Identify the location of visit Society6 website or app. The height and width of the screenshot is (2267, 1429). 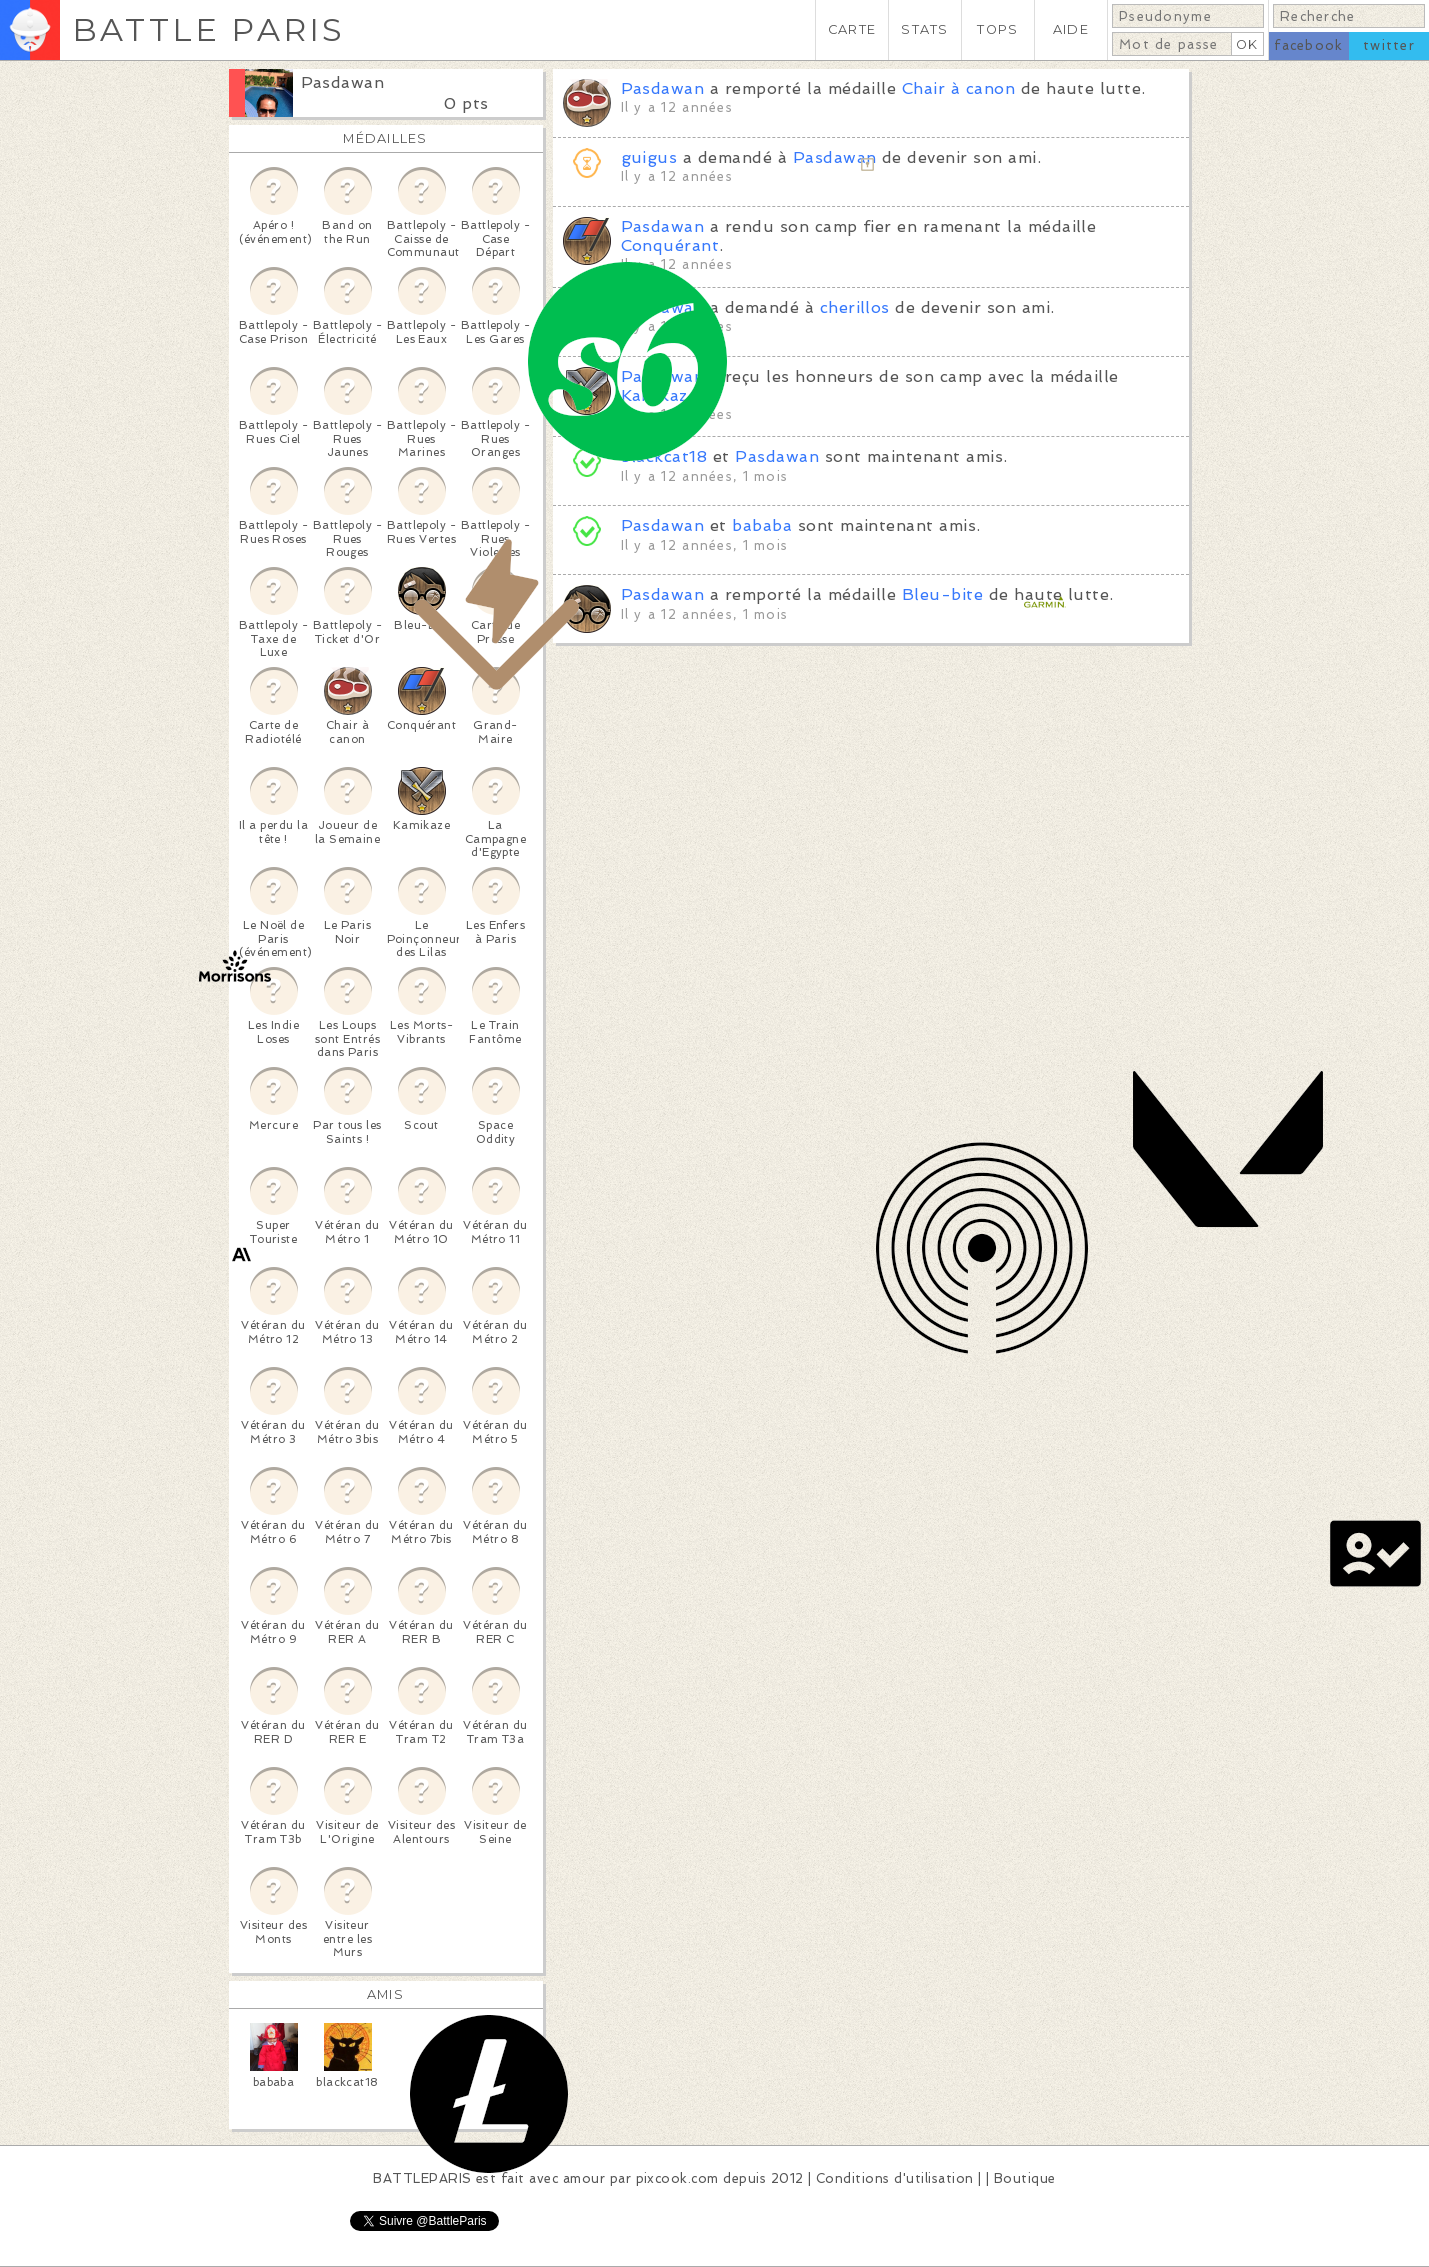
(627, 361).